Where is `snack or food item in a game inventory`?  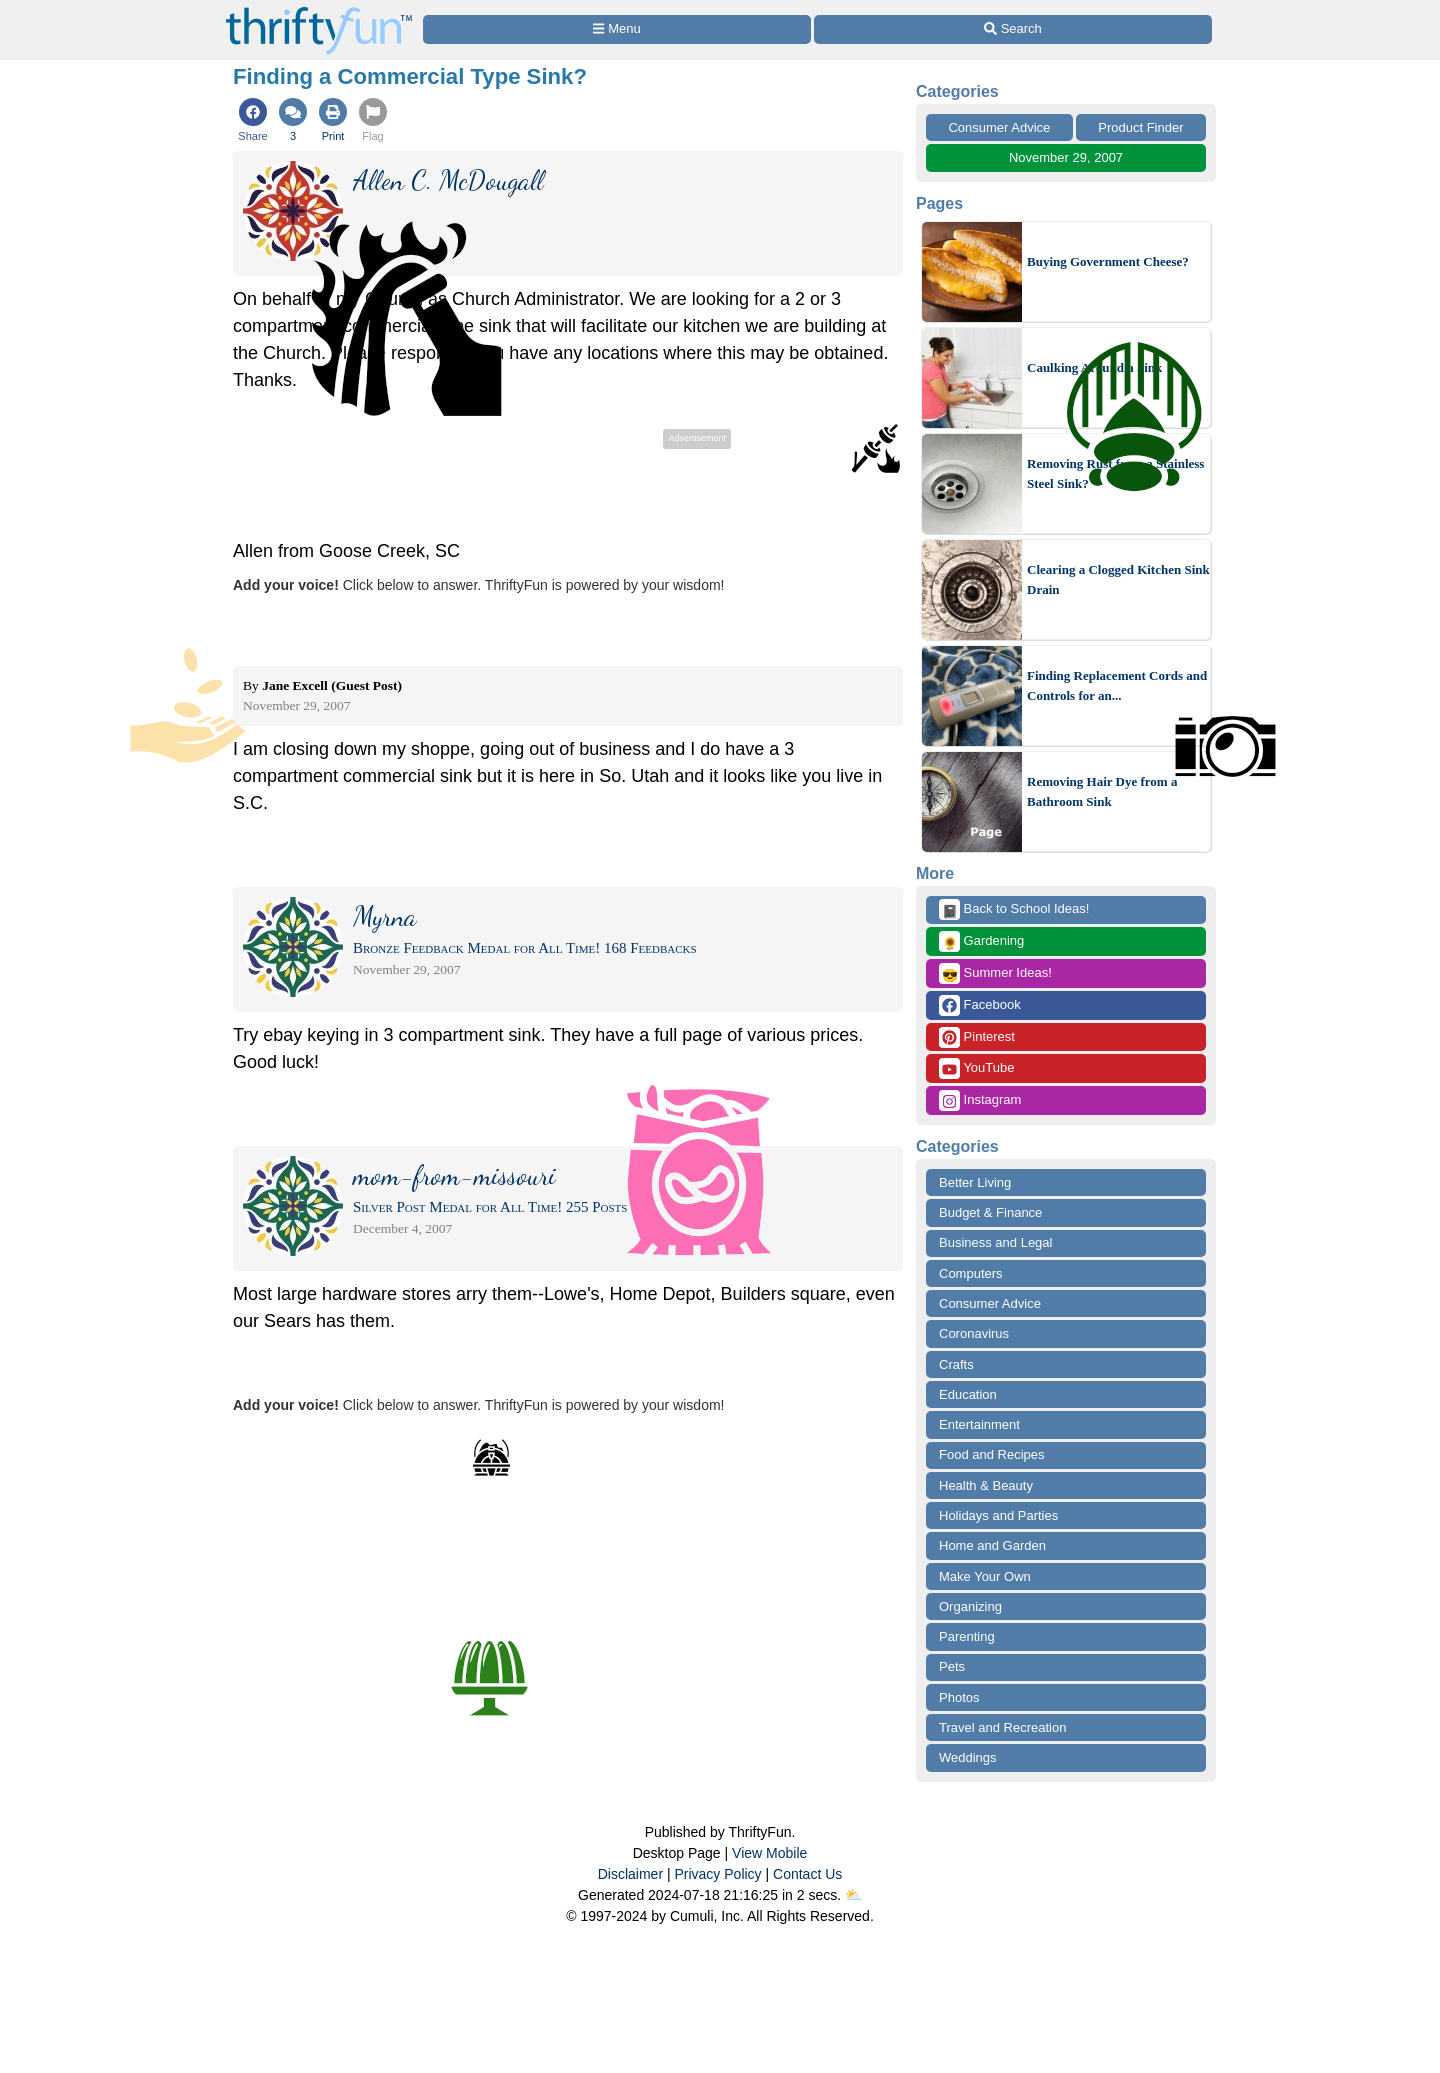
snack or food item in a game inventory is located at coordinates (699, 1170).